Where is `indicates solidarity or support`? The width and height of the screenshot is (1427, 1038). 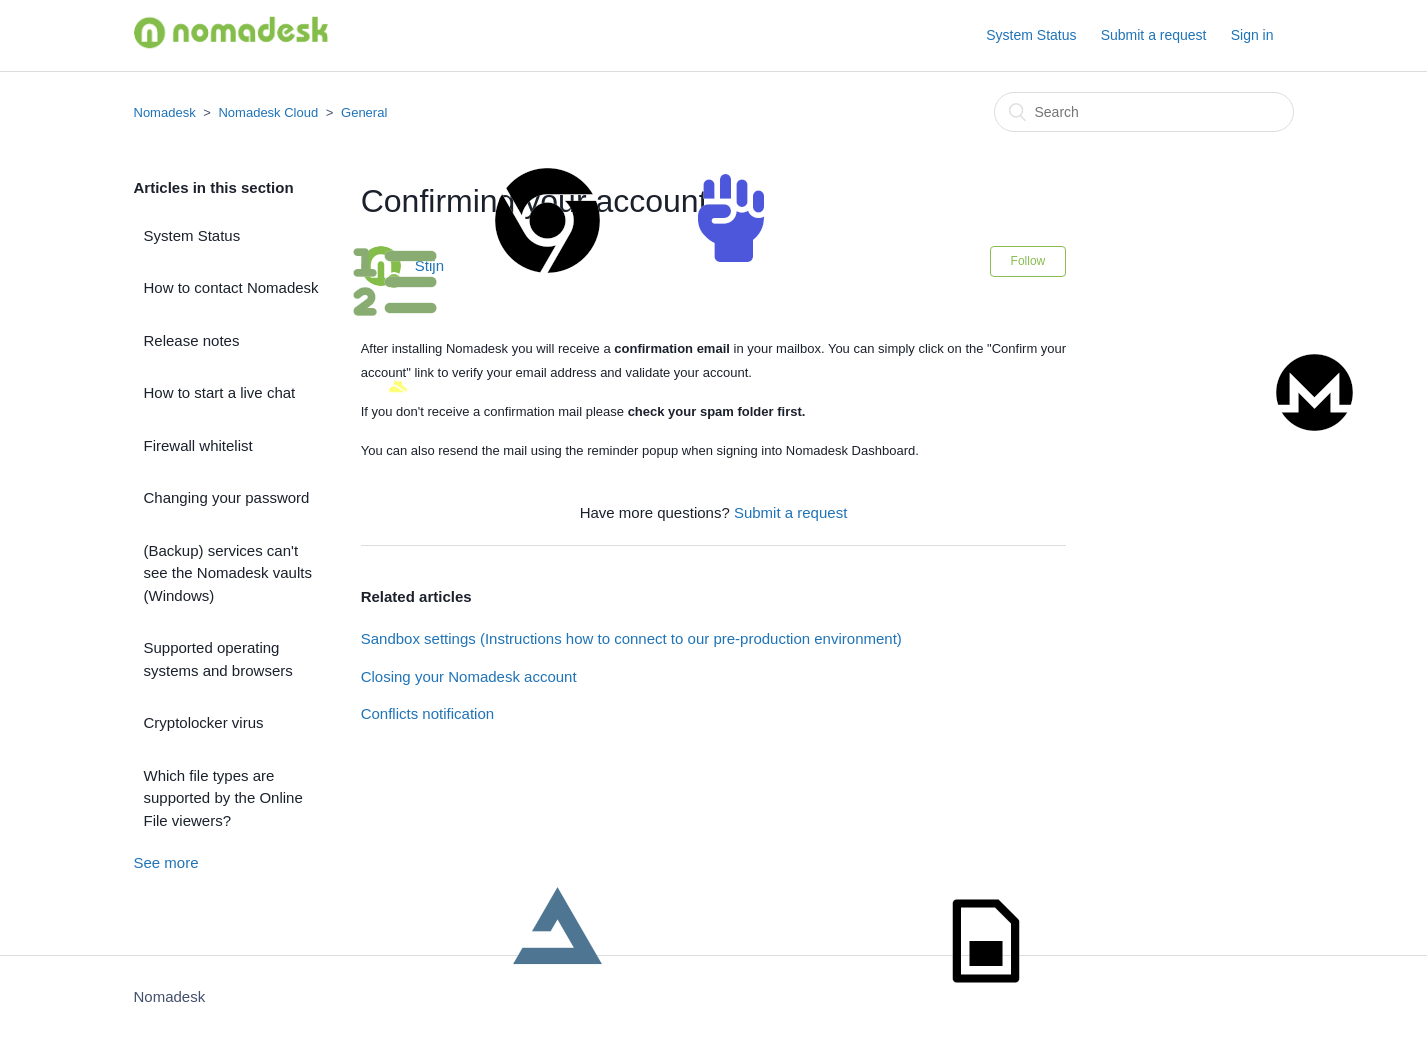 indicates solidarity or support is located at coordinates (731, 218).